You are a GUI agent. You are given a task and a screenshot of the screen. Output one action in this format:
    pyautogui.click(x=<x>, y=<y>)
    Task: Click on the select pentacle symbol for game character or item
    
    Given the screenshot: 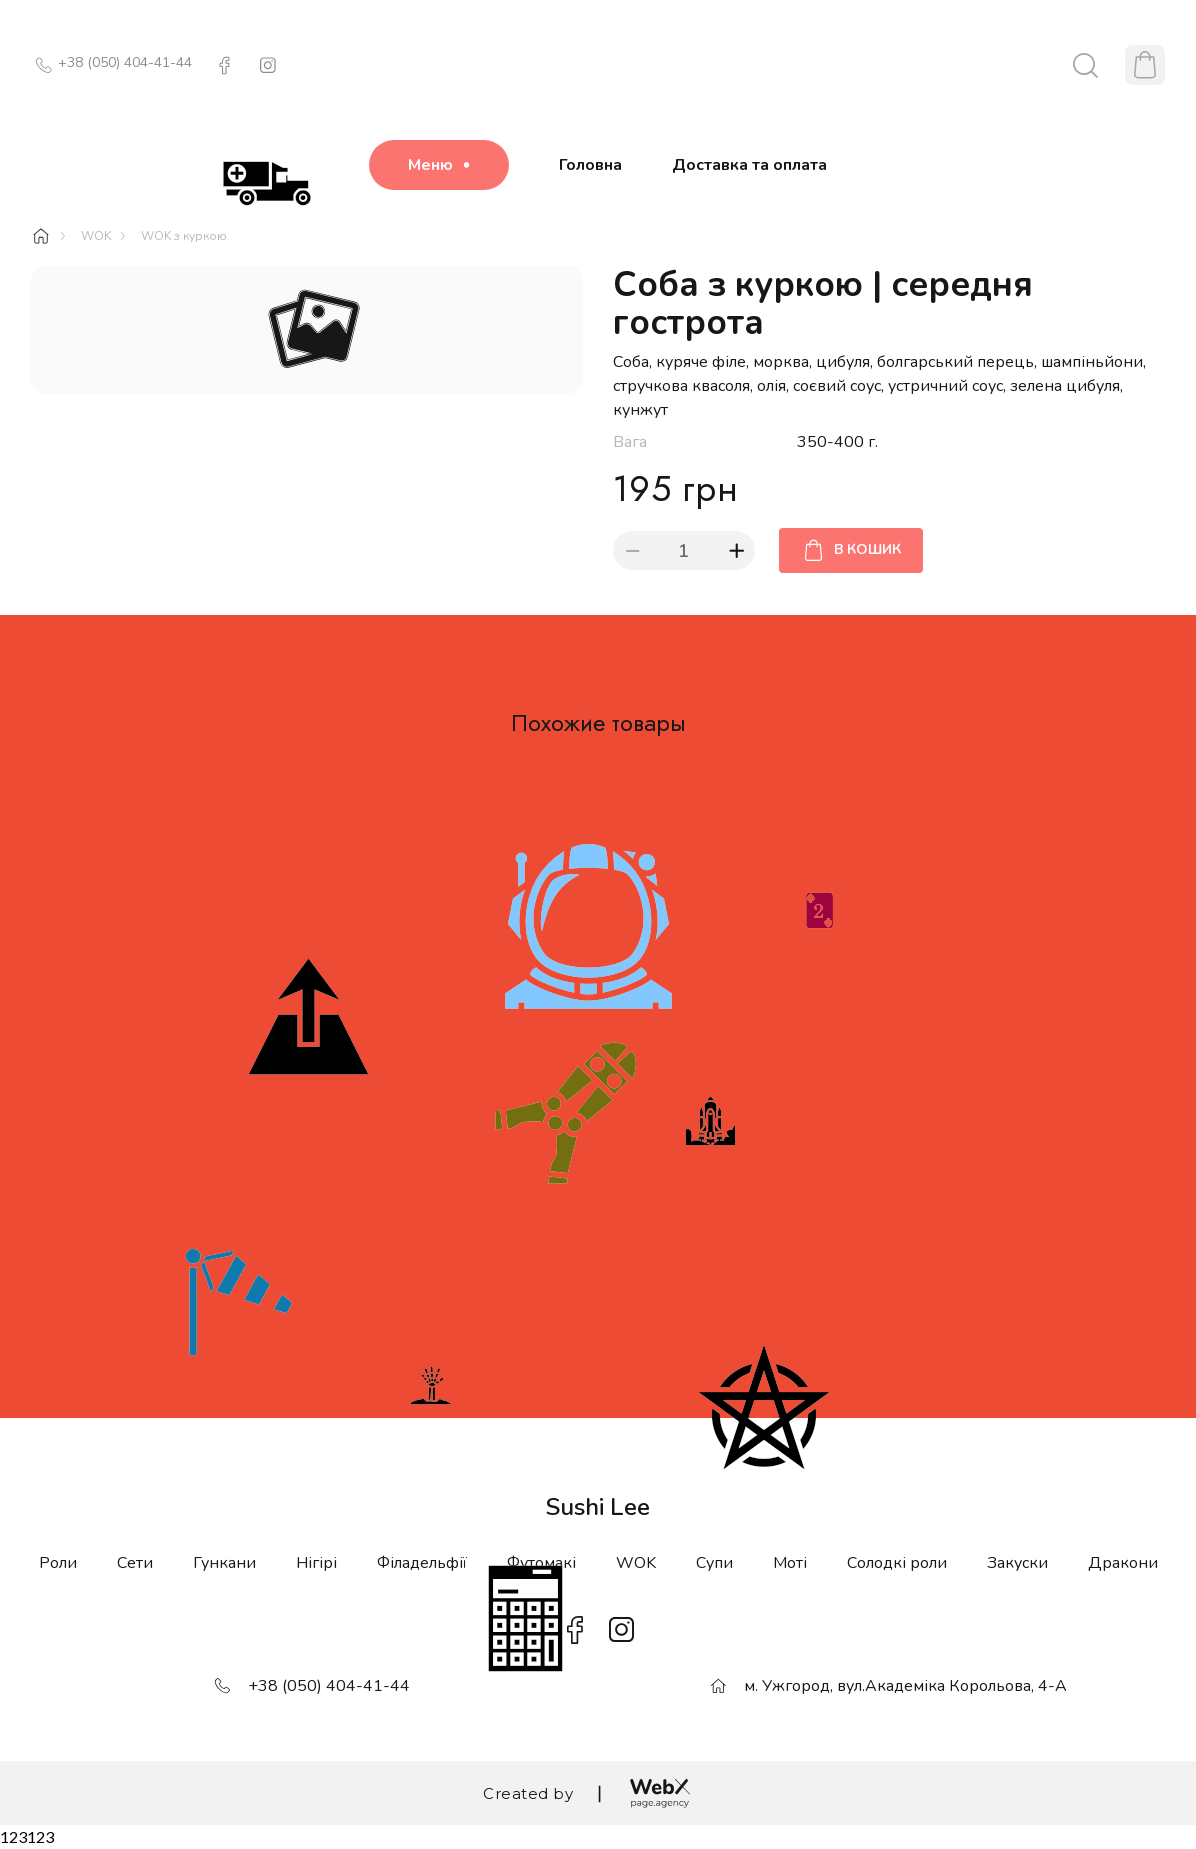 What is the action you would take?
    pyautogui.click(x=764, y=1407)
    